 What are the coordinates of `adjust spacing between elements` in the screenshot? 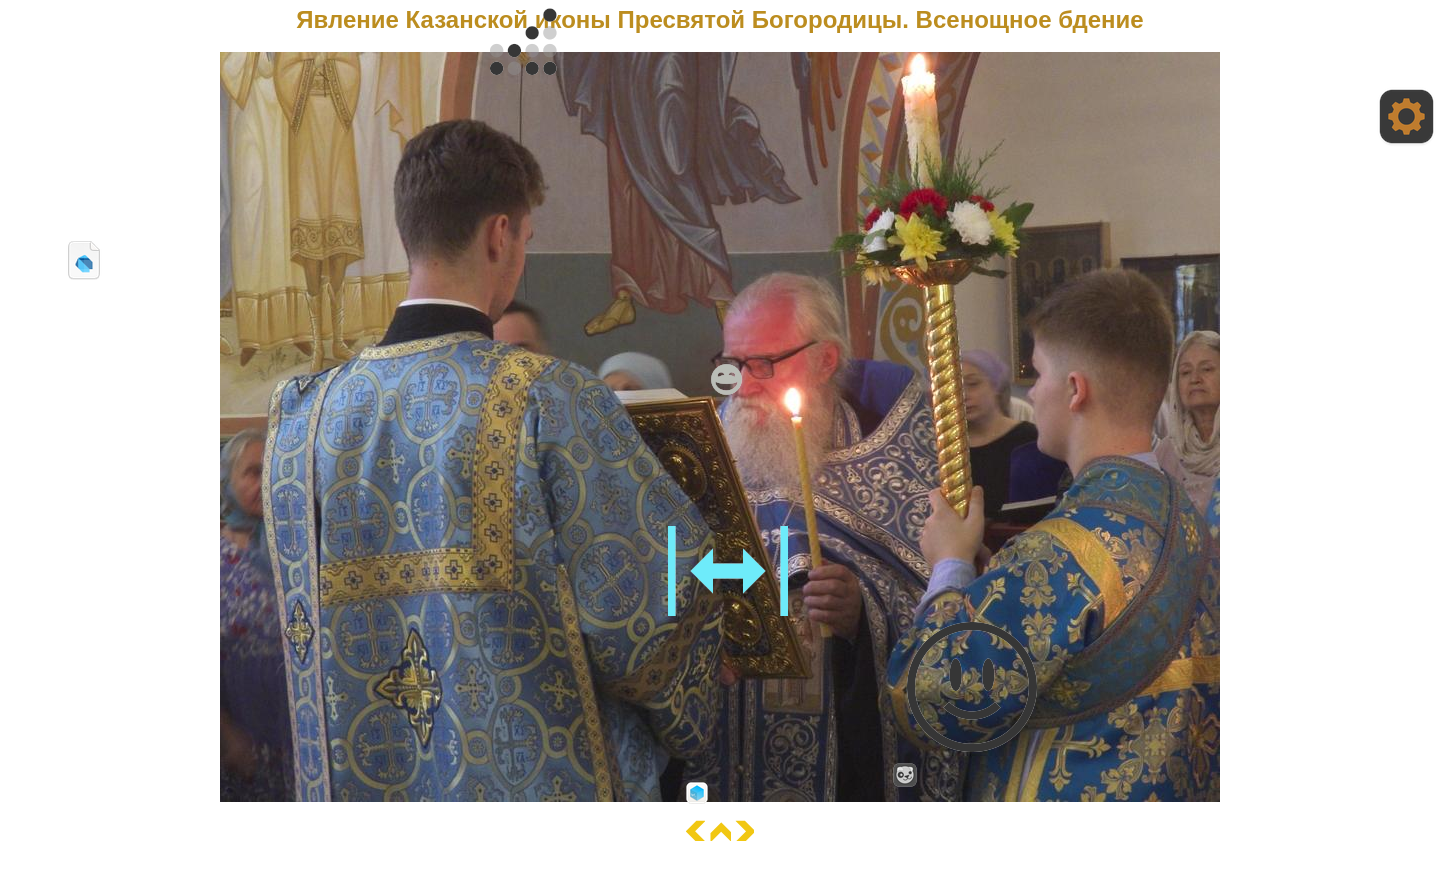 It's located at (728, 571).